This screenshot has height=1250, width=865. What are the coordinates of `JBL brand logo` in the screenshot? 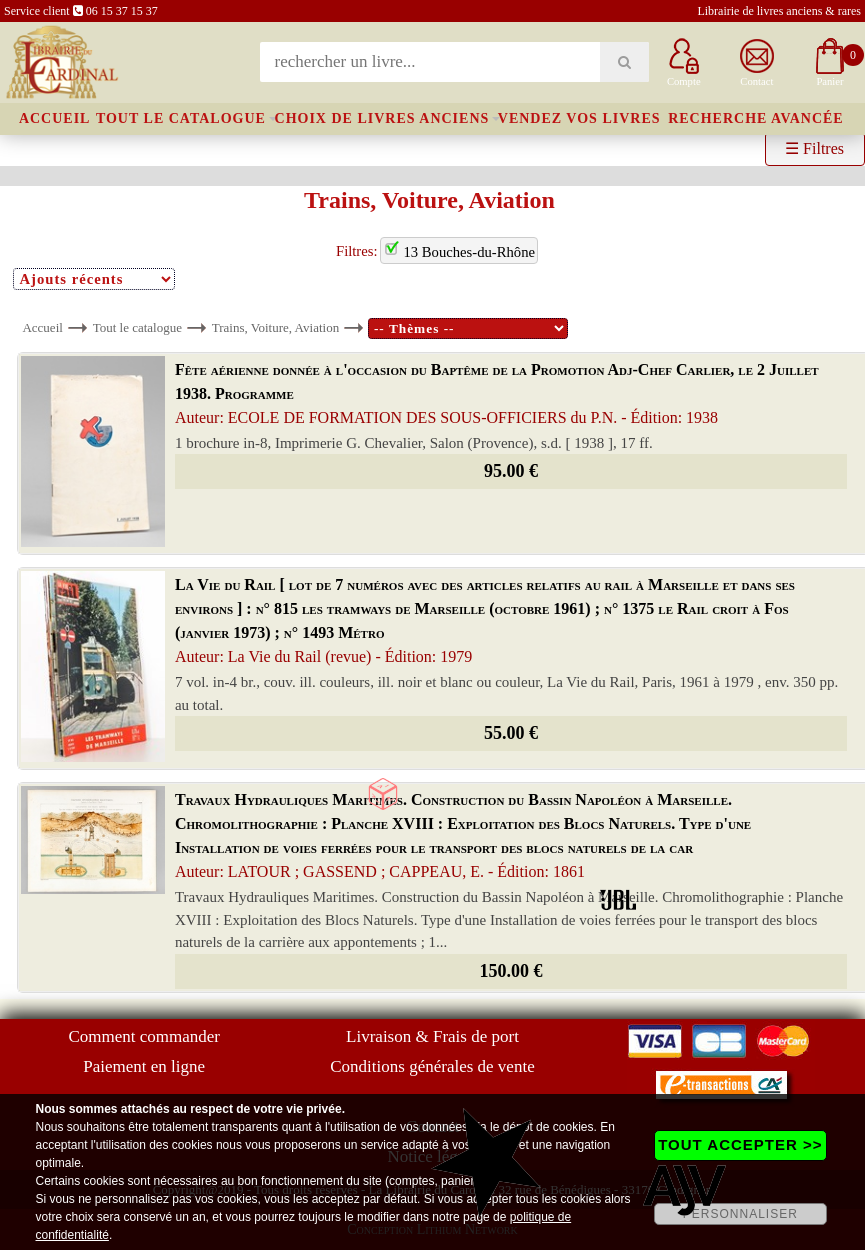 It's located at (618, 900).